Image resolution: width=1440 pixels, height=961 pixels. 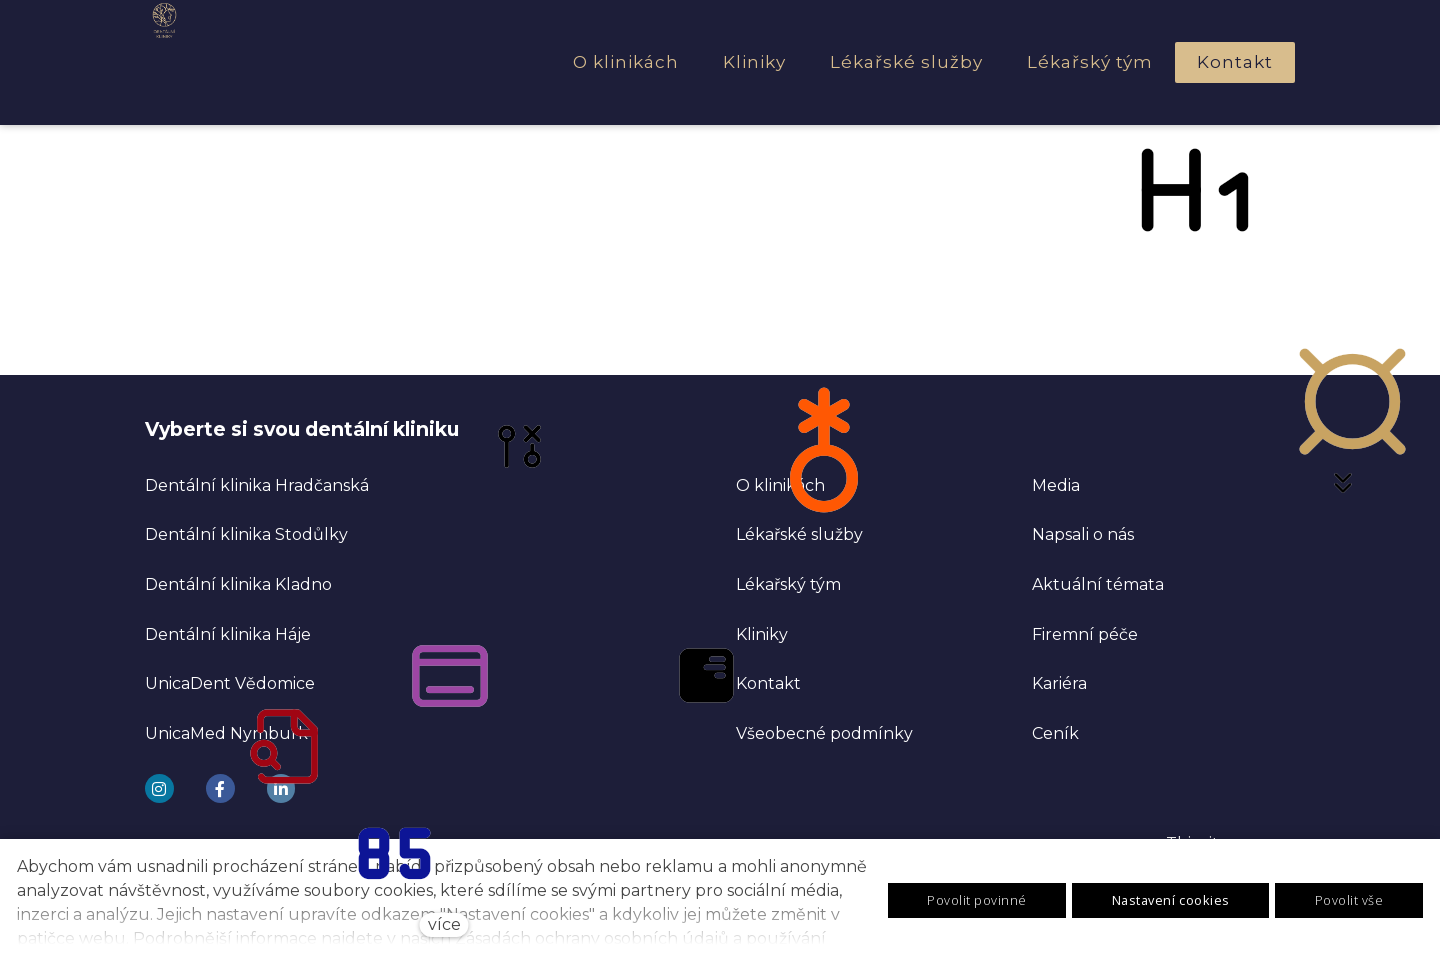 I want to click on displays the number 85 as a badge or counter, so click(x=394, y=853).